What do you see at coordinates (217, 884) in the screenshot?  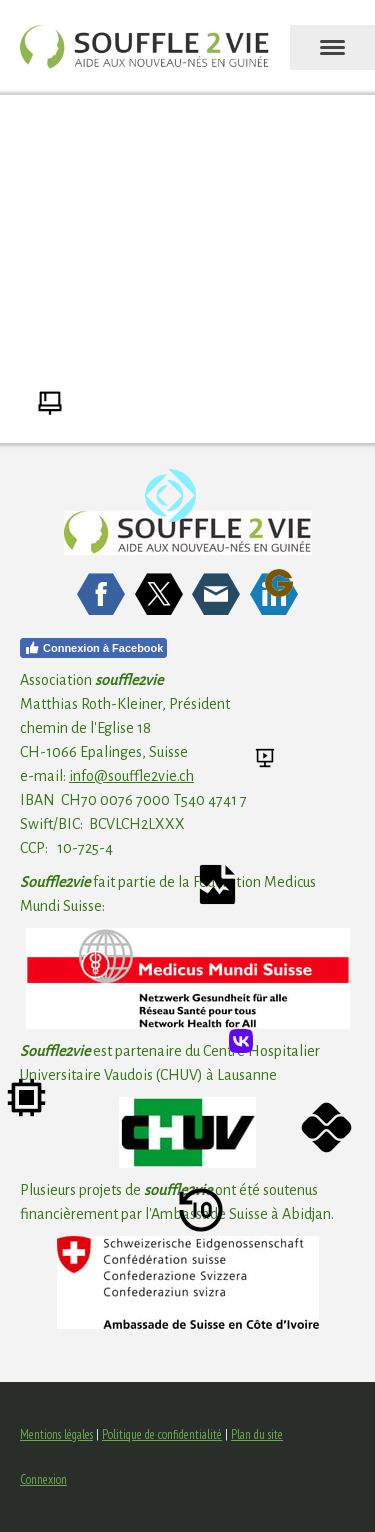 I see `indicates a corrupted or damaged file` at bounding box center [217, 884].